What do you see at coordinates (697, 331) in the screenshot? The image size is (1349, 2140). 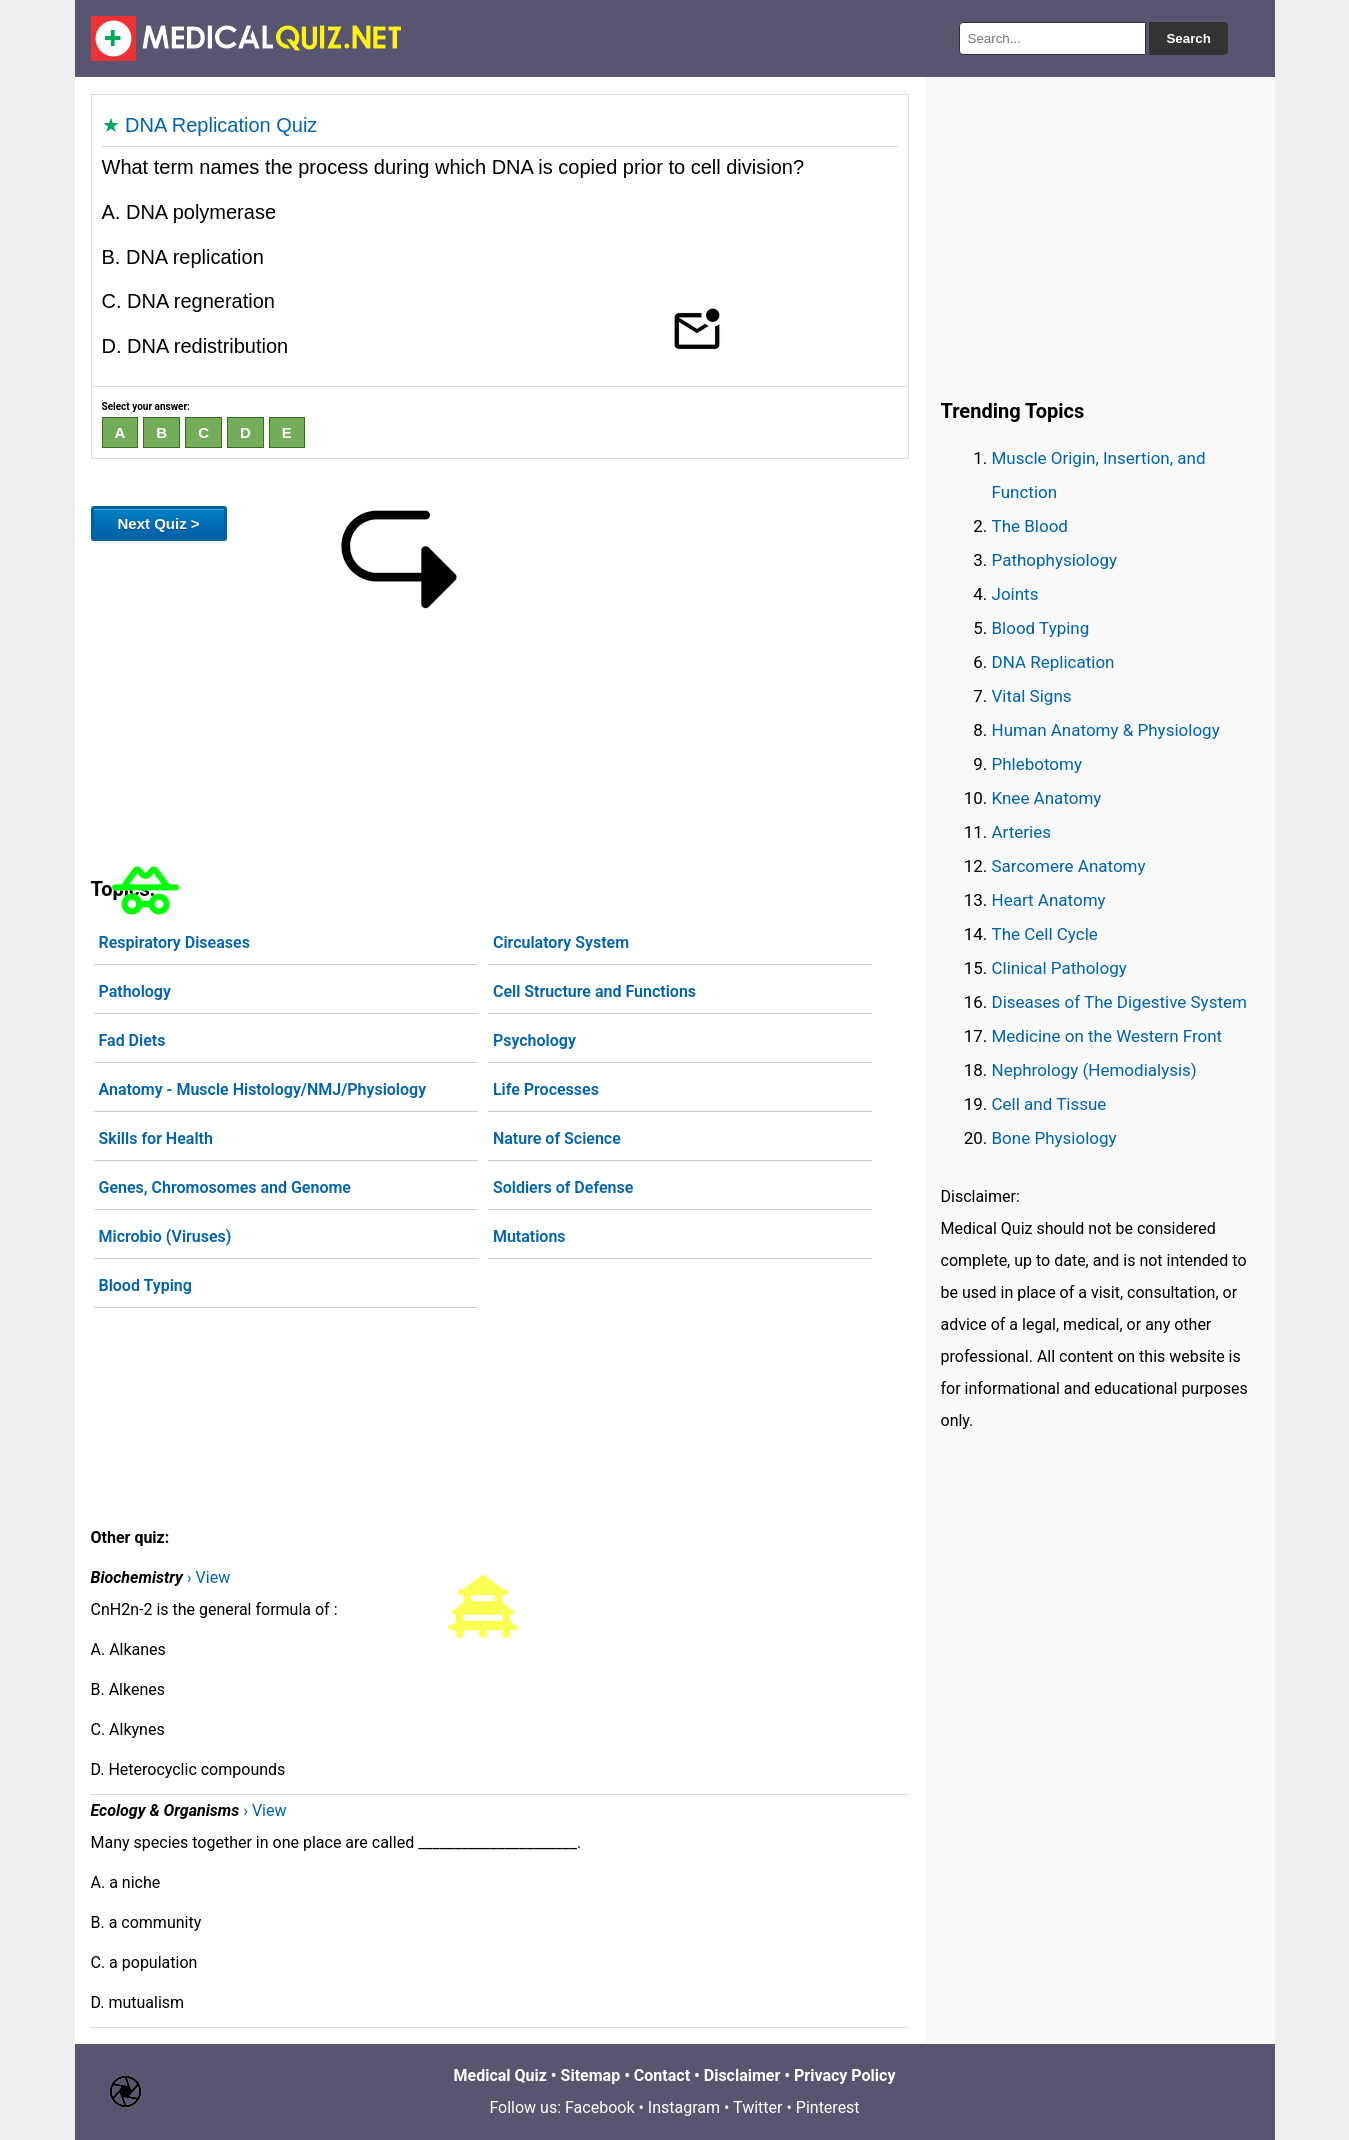 I see `indicates an unread email in your inbox` at bounding box center [697, 331].